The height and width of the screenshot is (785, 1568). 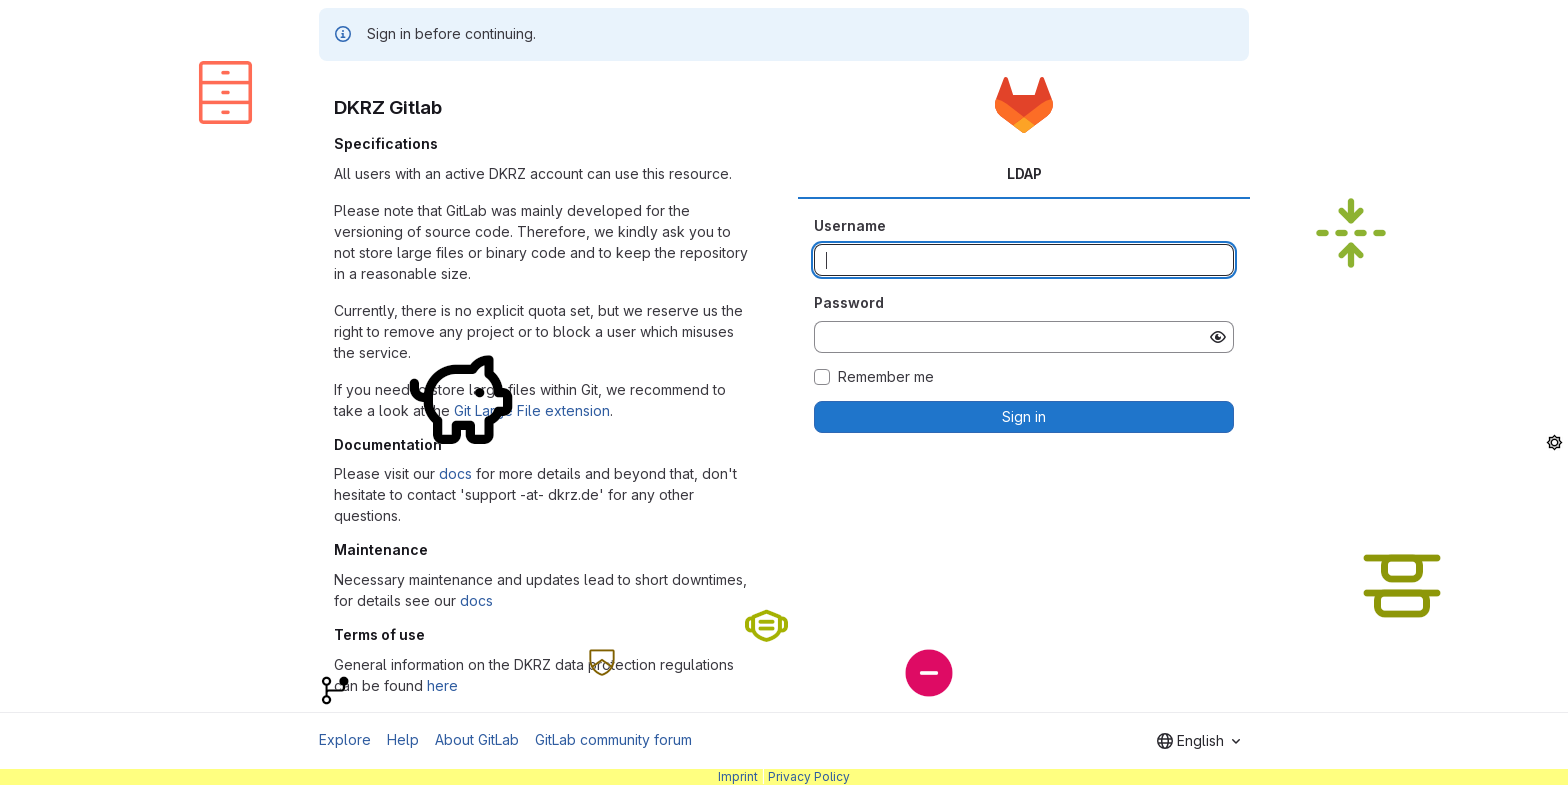 I want to click on remove an item from a list or collection, so click(x=929, y=673).